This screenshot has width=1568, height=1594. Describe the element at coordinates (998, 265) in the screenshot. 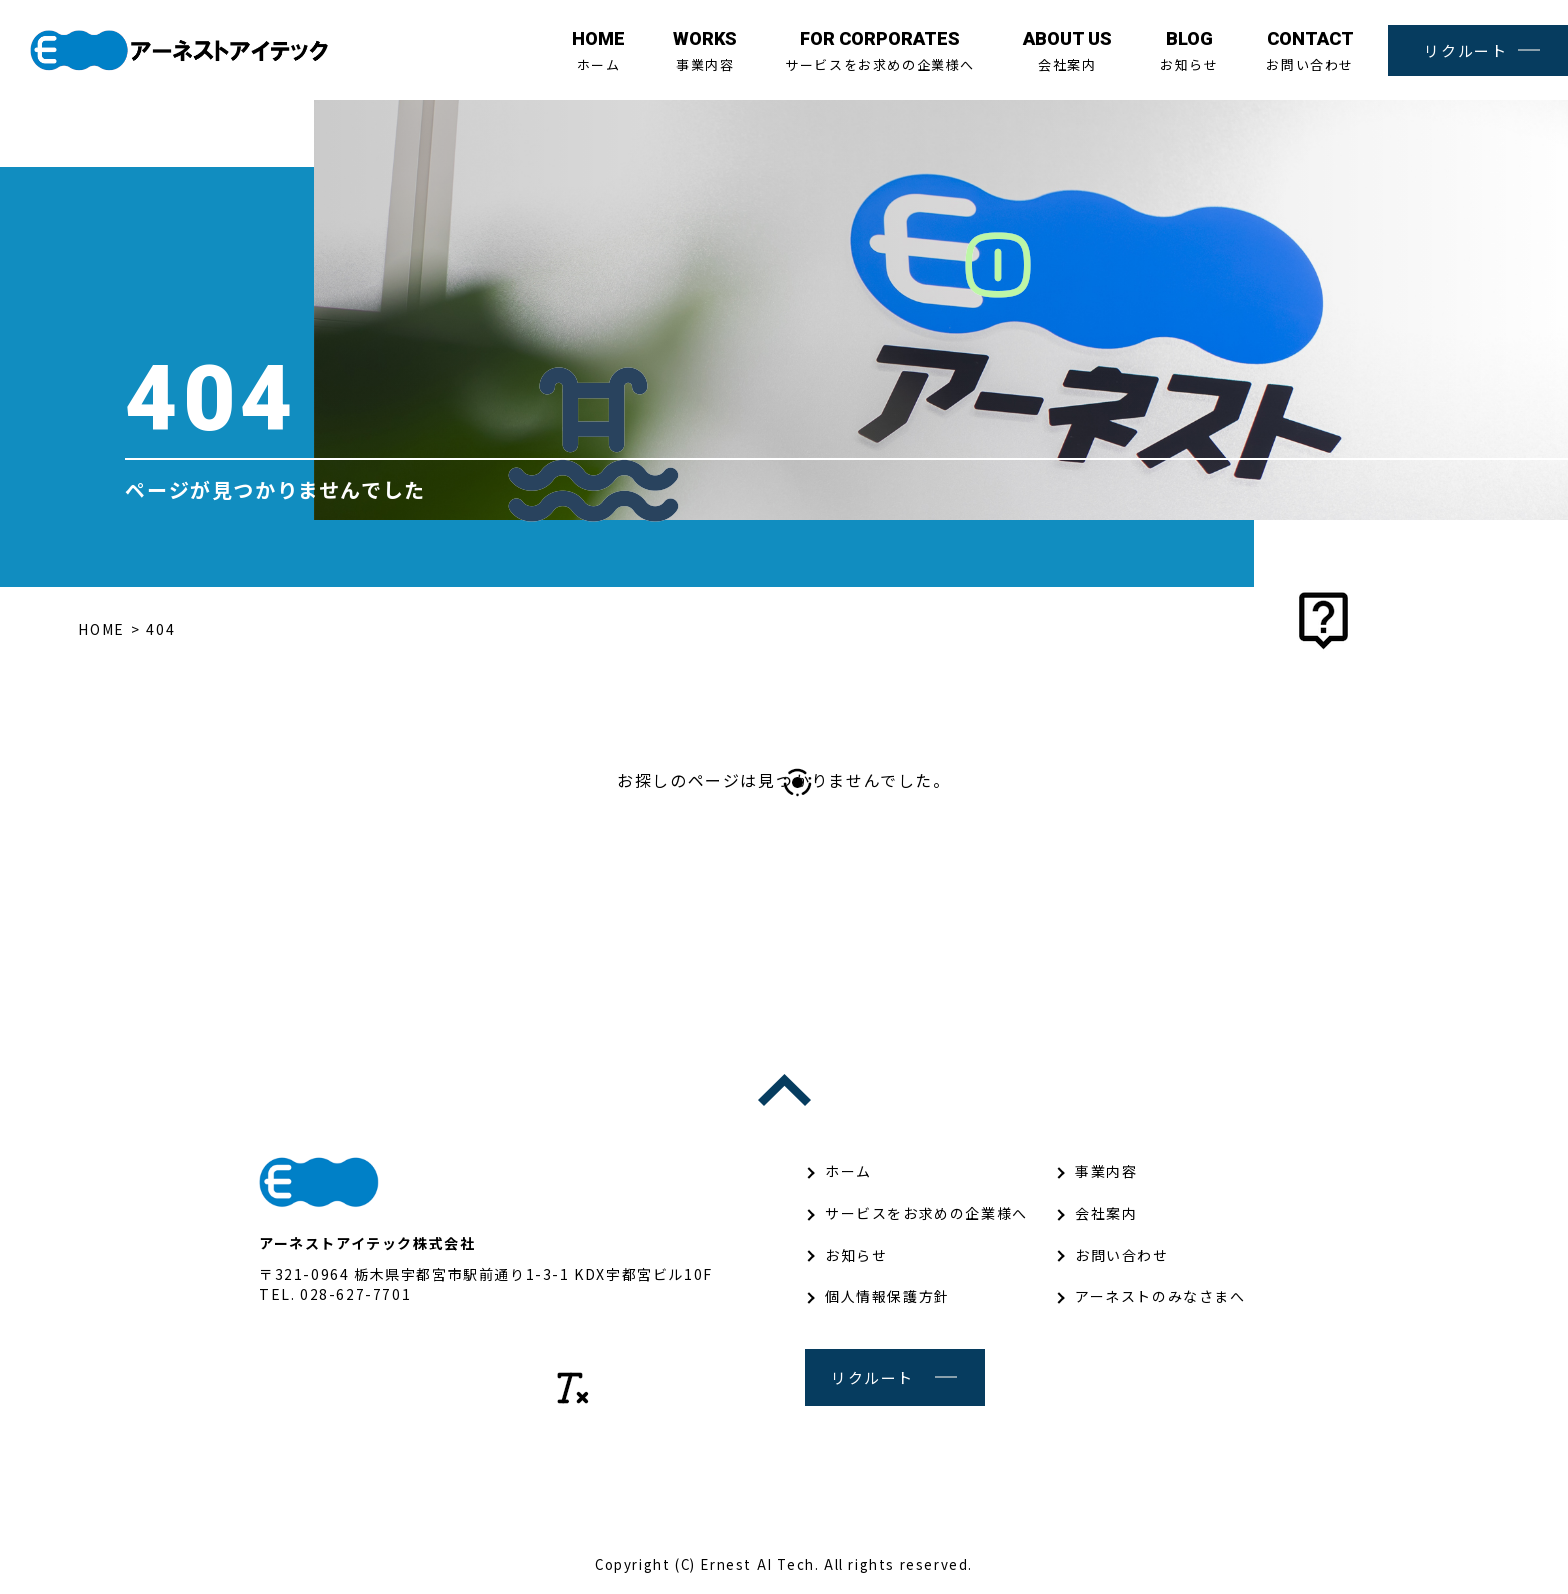

I see `view more information or details` at that location.